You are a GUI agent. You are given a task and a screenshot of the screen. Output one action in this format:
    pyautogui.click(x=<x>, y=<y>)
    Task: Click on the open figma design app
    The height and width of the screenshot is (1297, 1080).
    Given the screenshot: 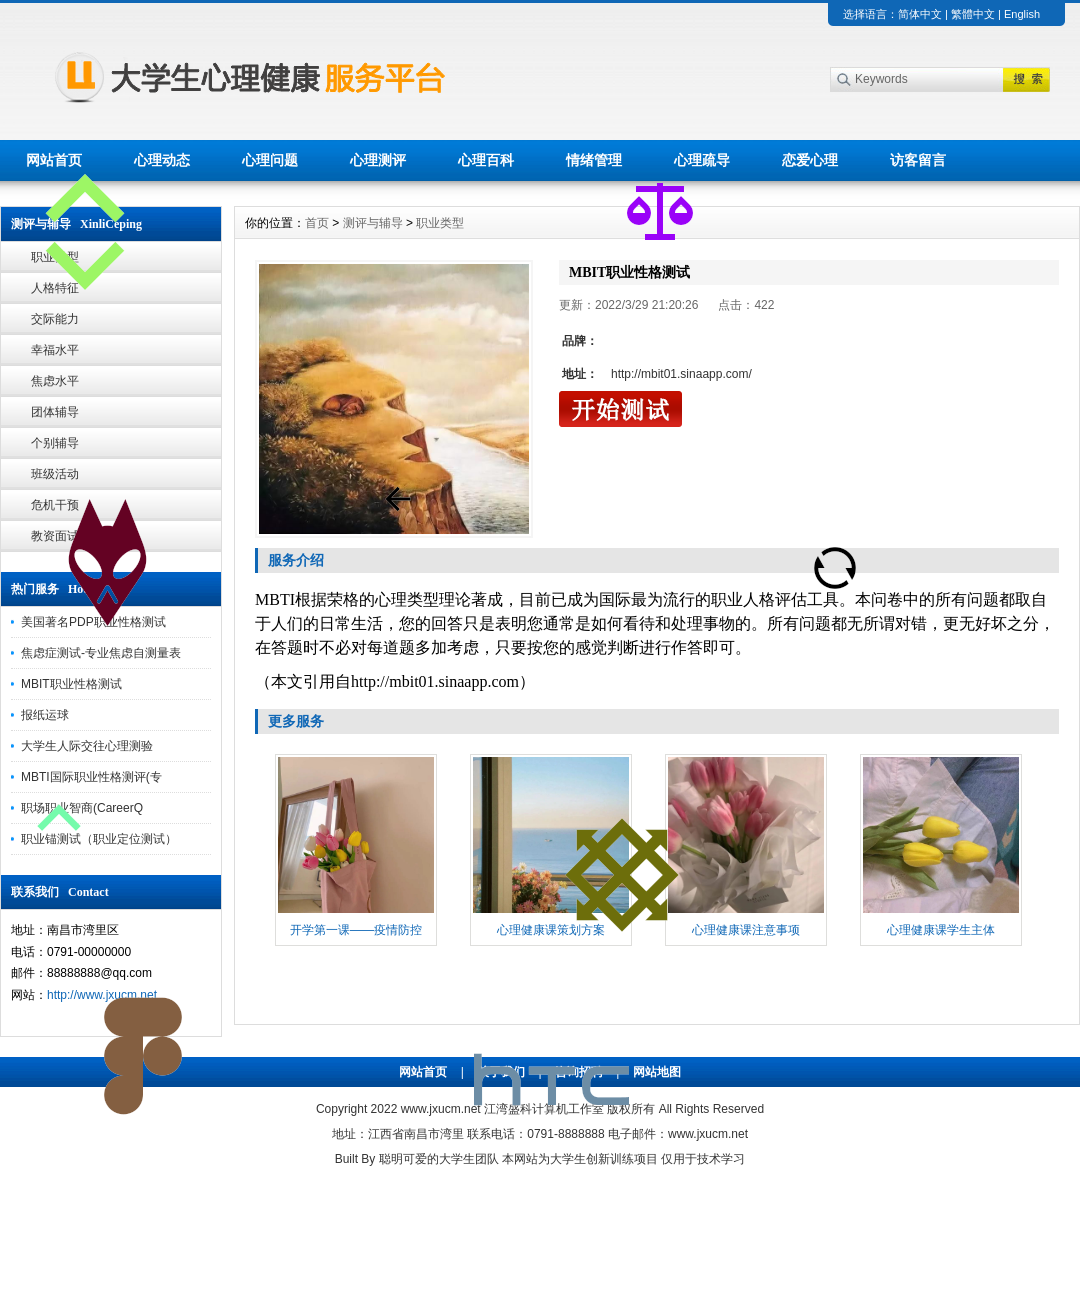 What is the action you would take?
    pyautogui.click(x=143, y=1056)
    